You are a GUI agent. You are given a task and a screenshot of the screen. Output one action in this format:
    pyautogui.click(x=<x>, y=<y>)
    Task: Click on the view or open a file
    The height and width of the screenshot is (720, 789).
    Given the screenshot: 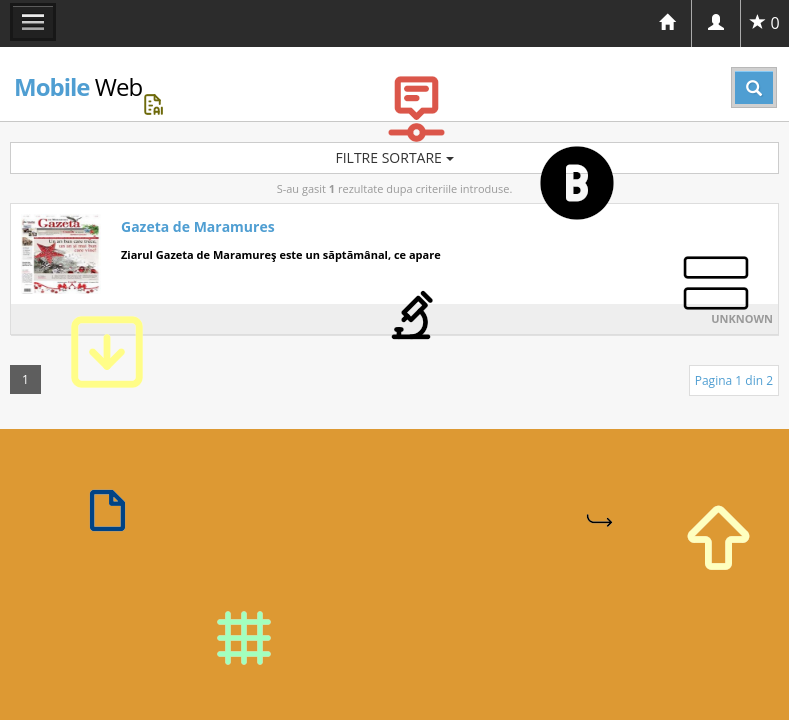 What is the action you would take?
    pyautogui.click(x=107, y=510)
    